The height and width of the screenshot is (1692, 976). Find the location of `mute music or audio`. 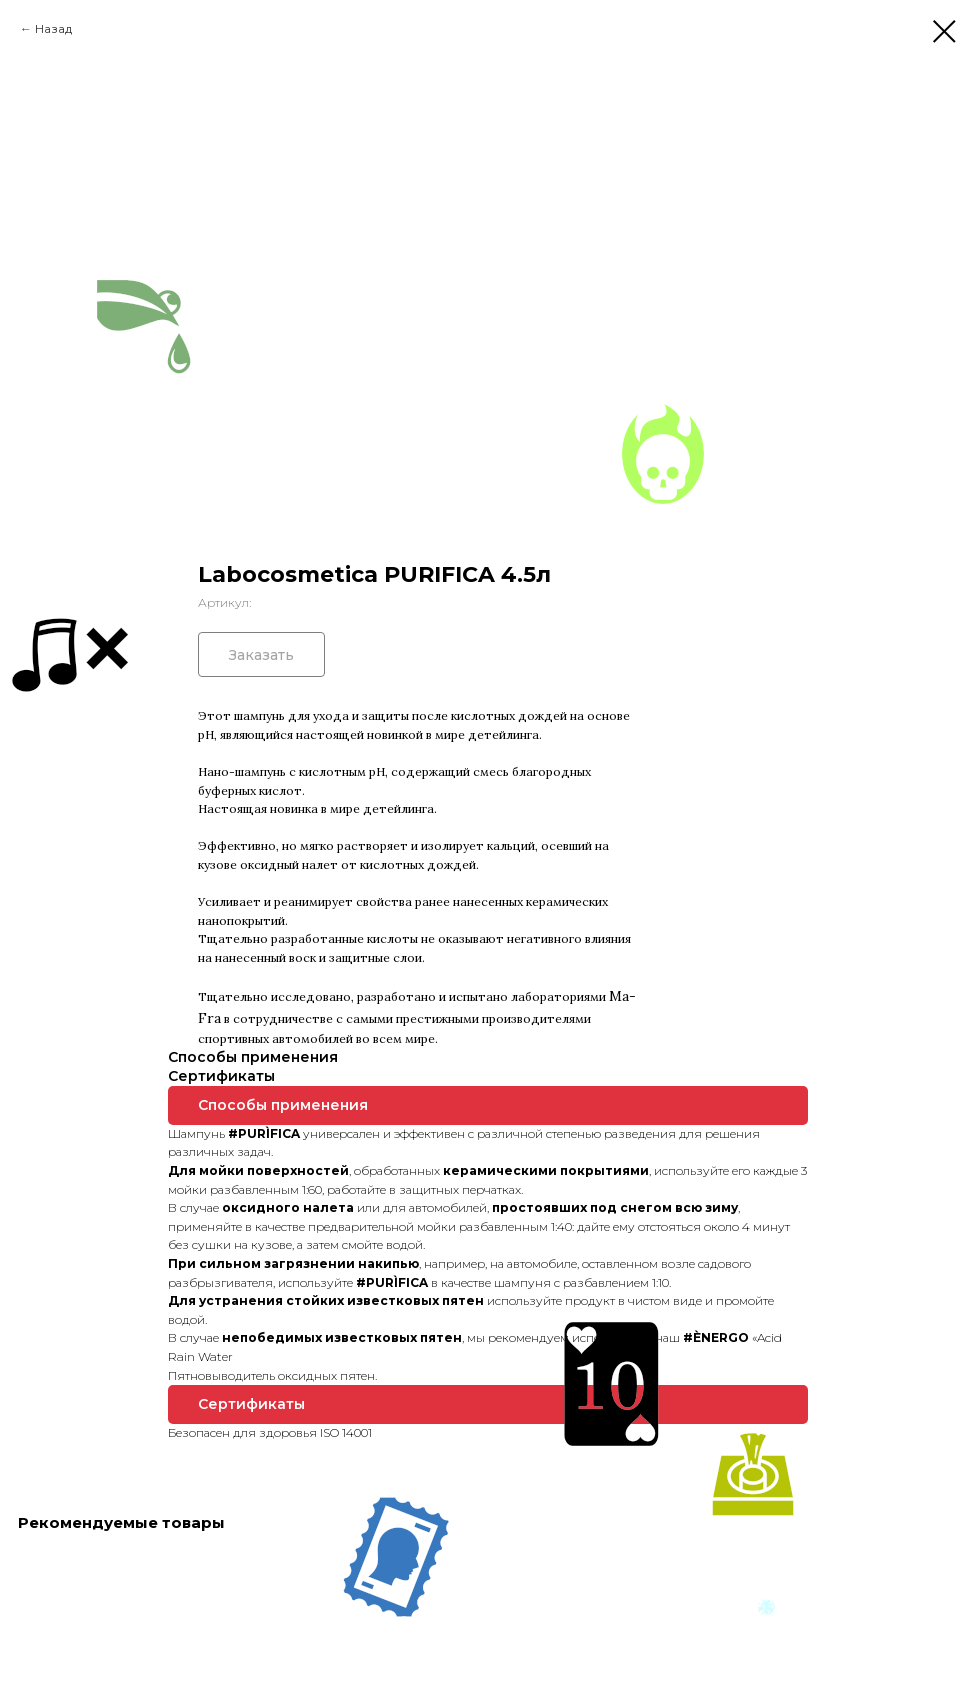

mute music or audio is located at coordinates (72, 648).